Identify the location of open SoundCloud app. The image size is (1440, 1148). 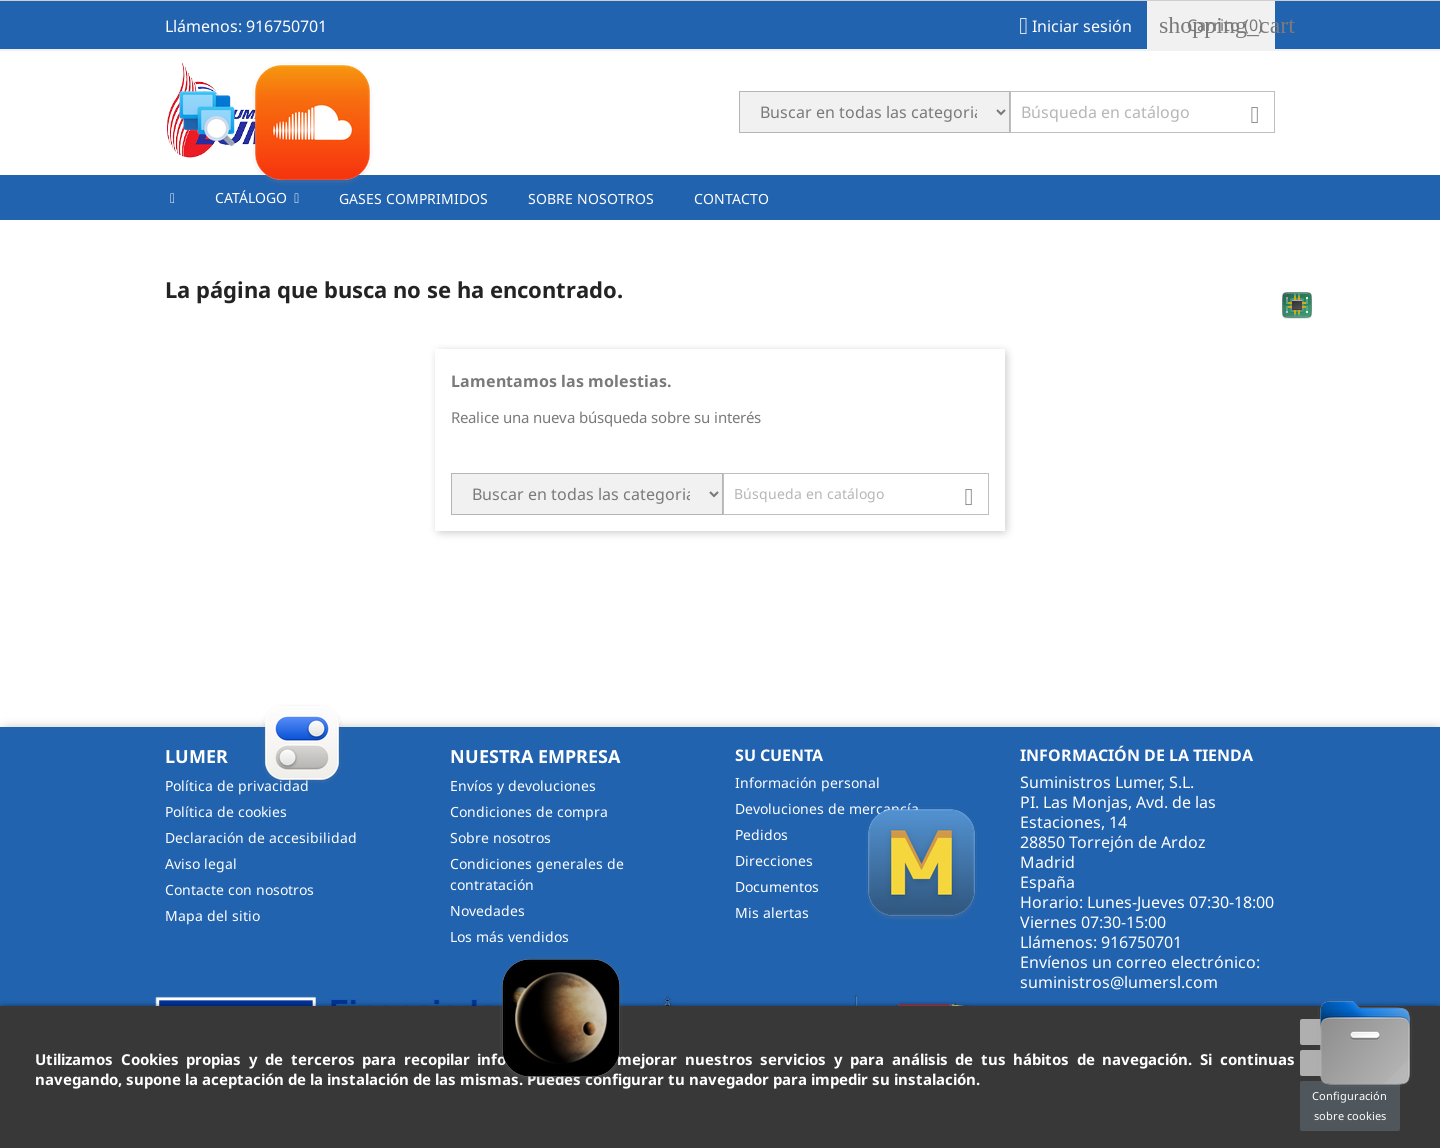
(312, 122).